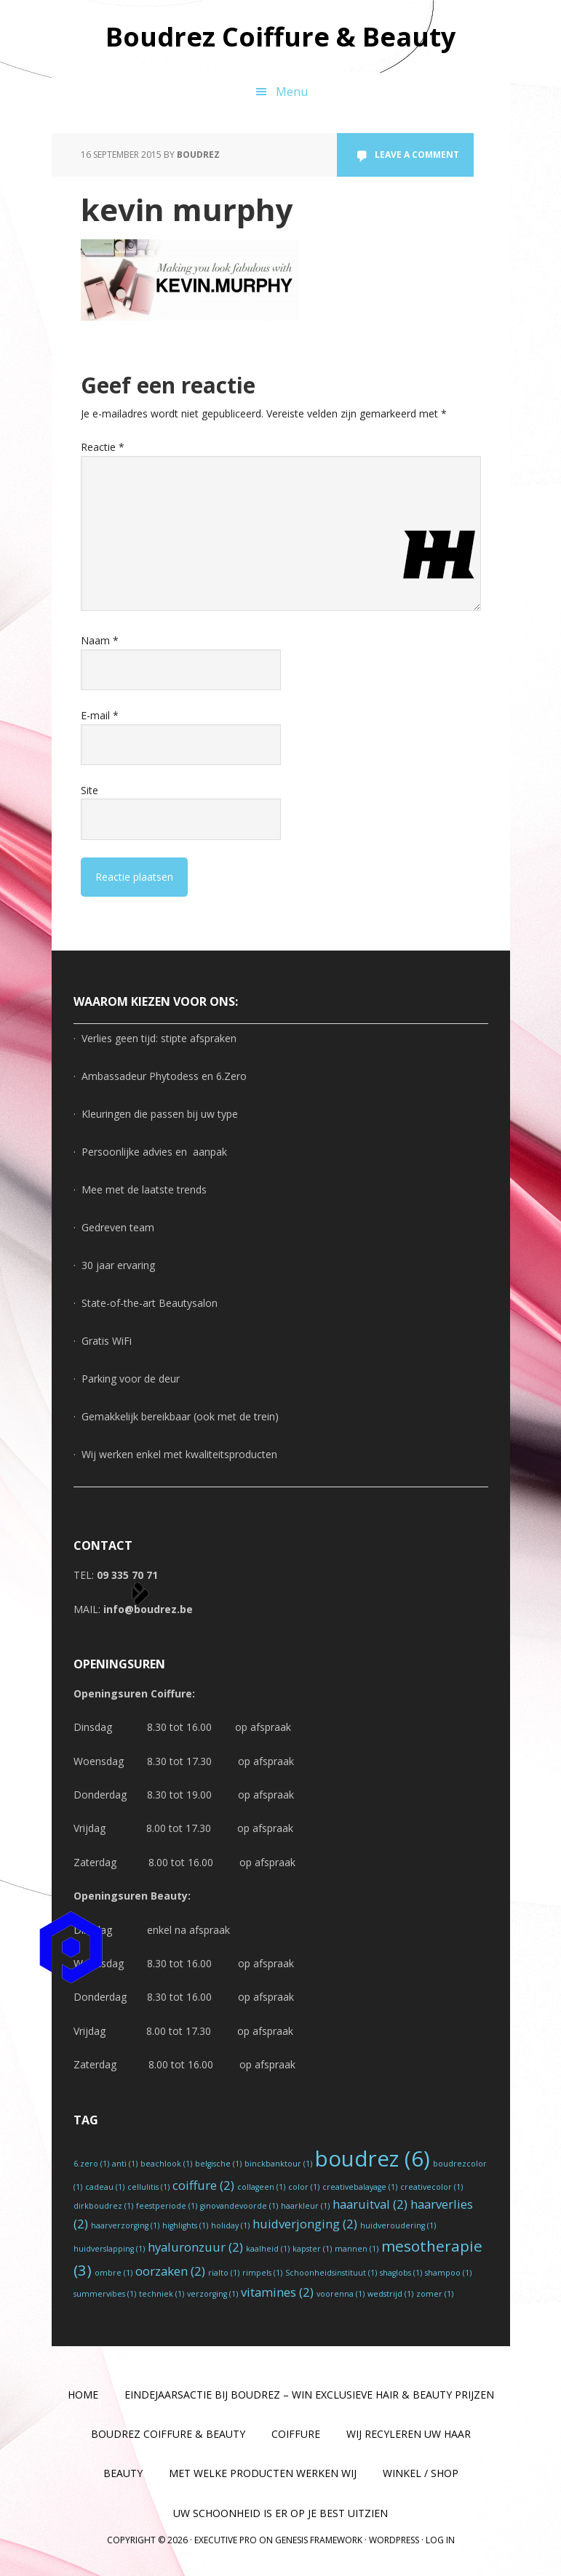 Image resolution: width=561 pixels, height=2576 pixels. Describe the element at coordinates (71, 1947) in the screenshot. I see `visit the PyUp security service website` at that location.